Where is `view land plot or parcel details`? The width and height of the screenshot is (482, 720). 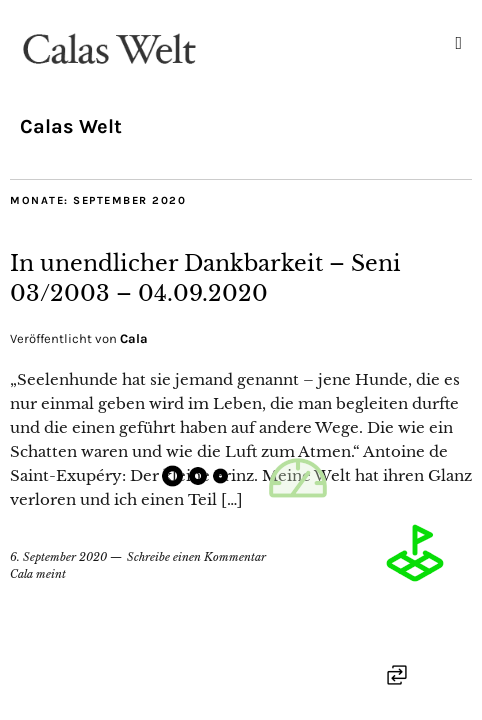
view land plot or parcel details is located at coordinates (415, 553).